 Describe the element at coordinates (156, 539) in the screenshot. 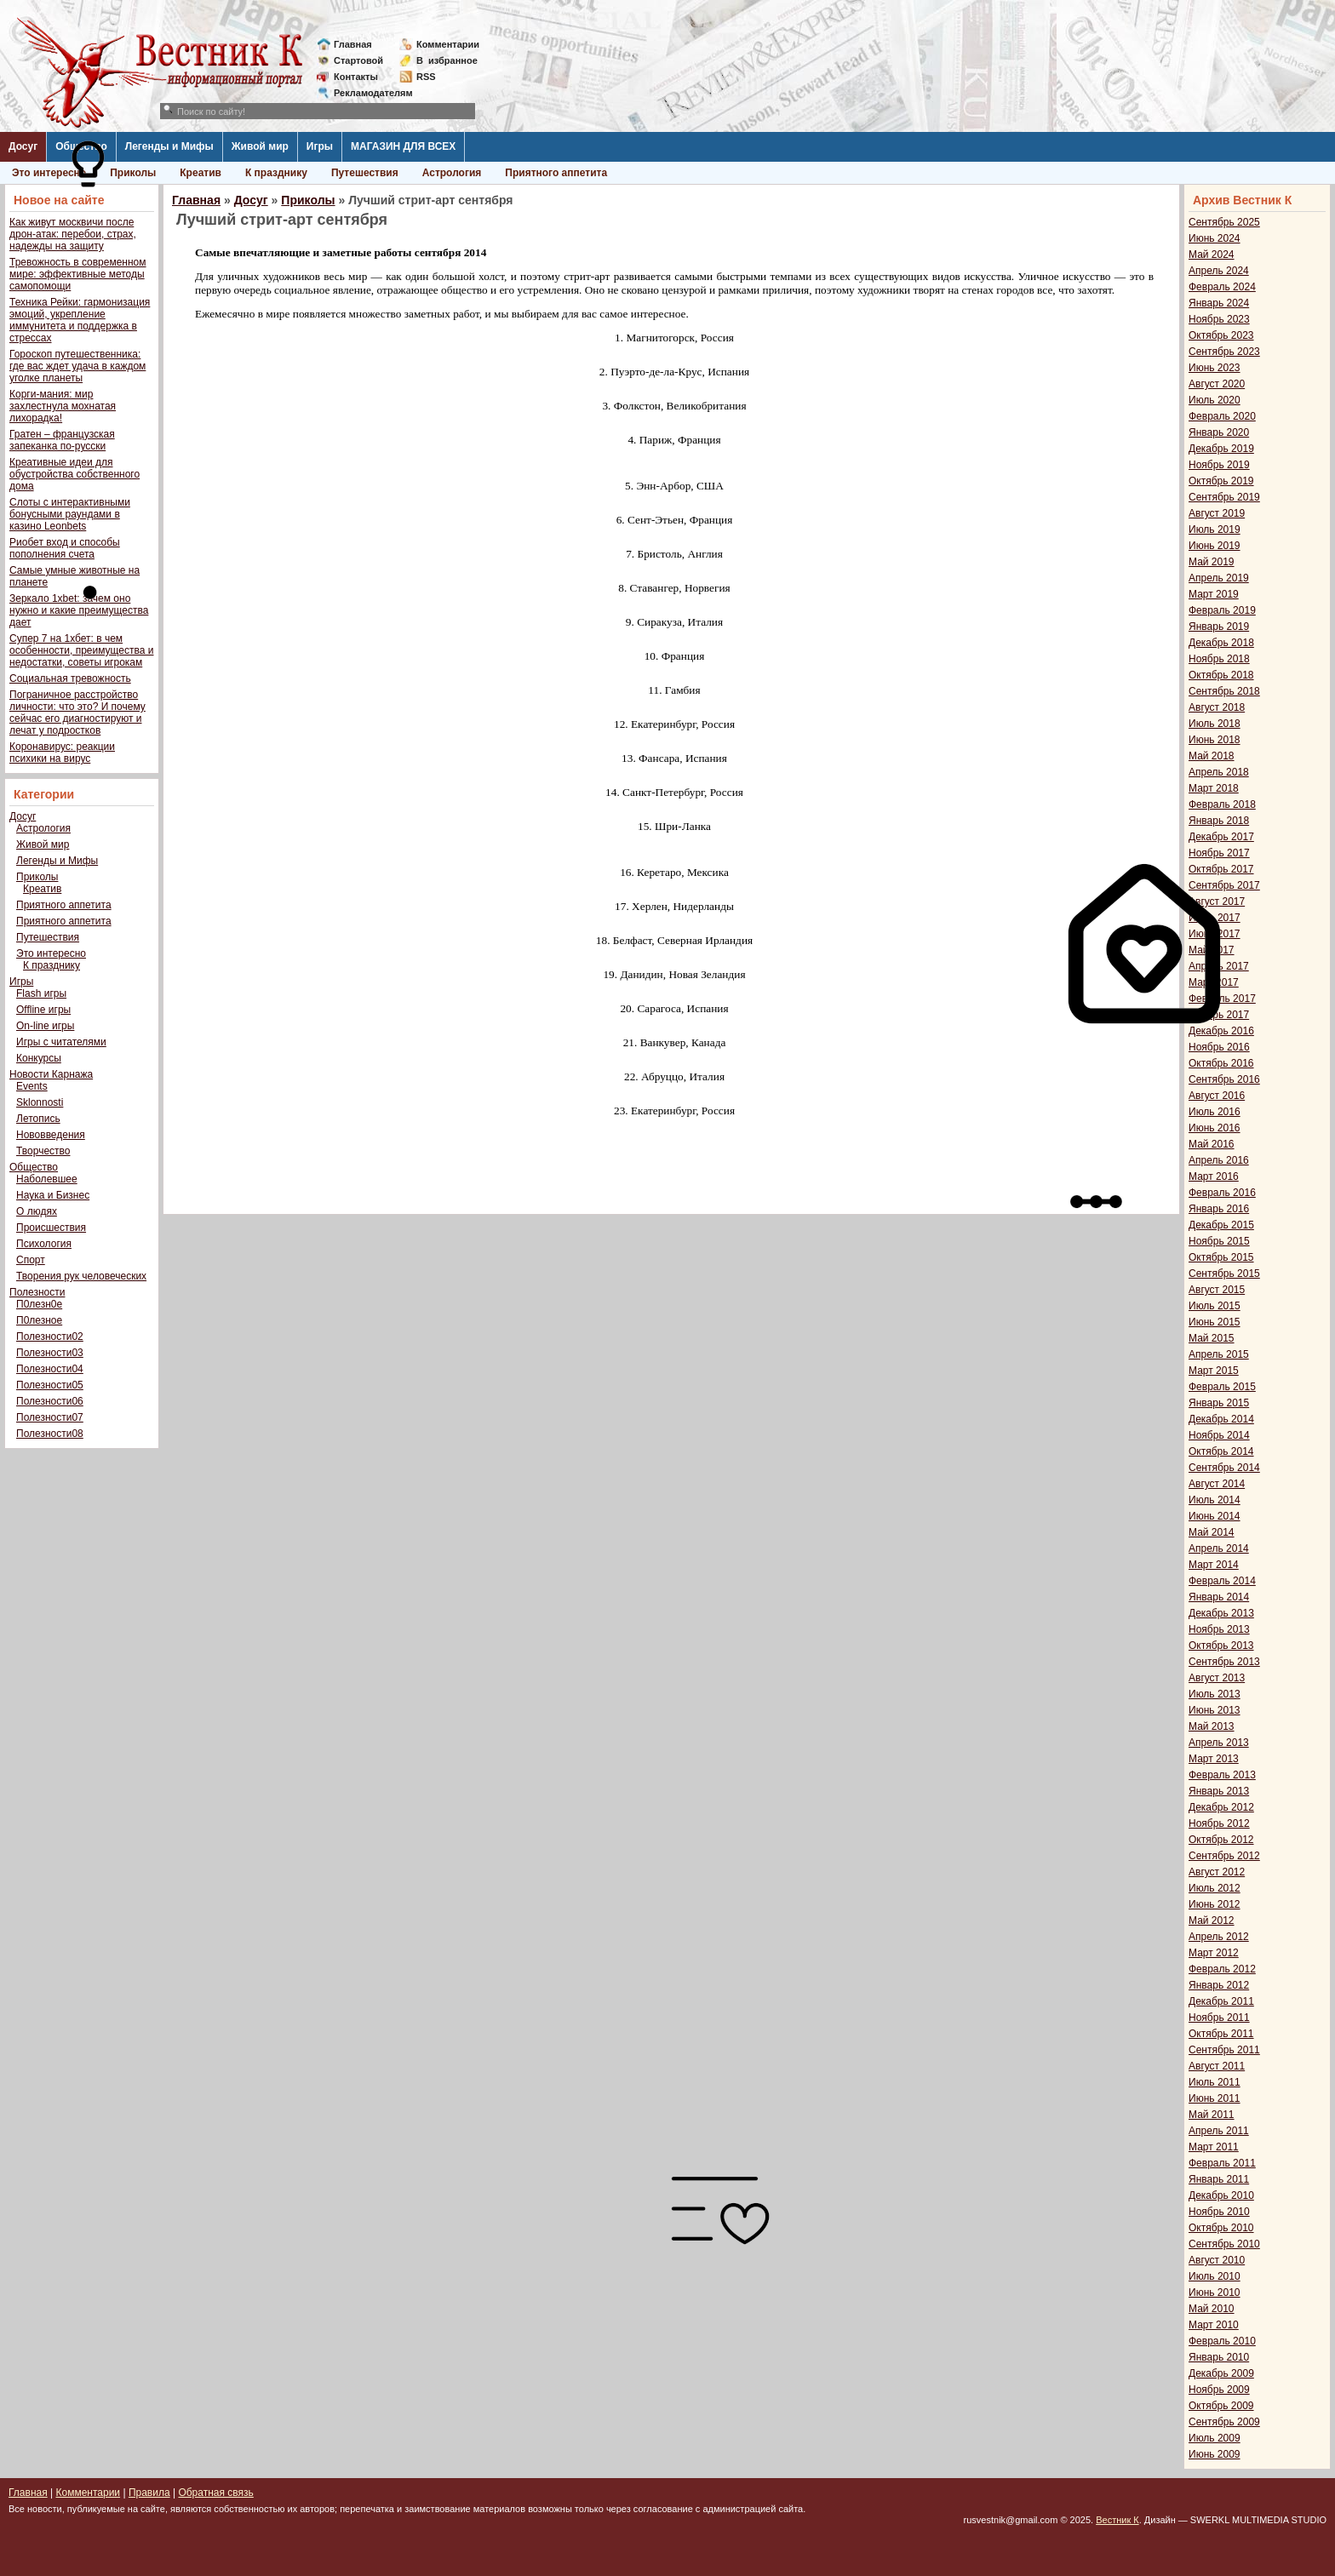

I see `no signal or connection unavailable` at that location.